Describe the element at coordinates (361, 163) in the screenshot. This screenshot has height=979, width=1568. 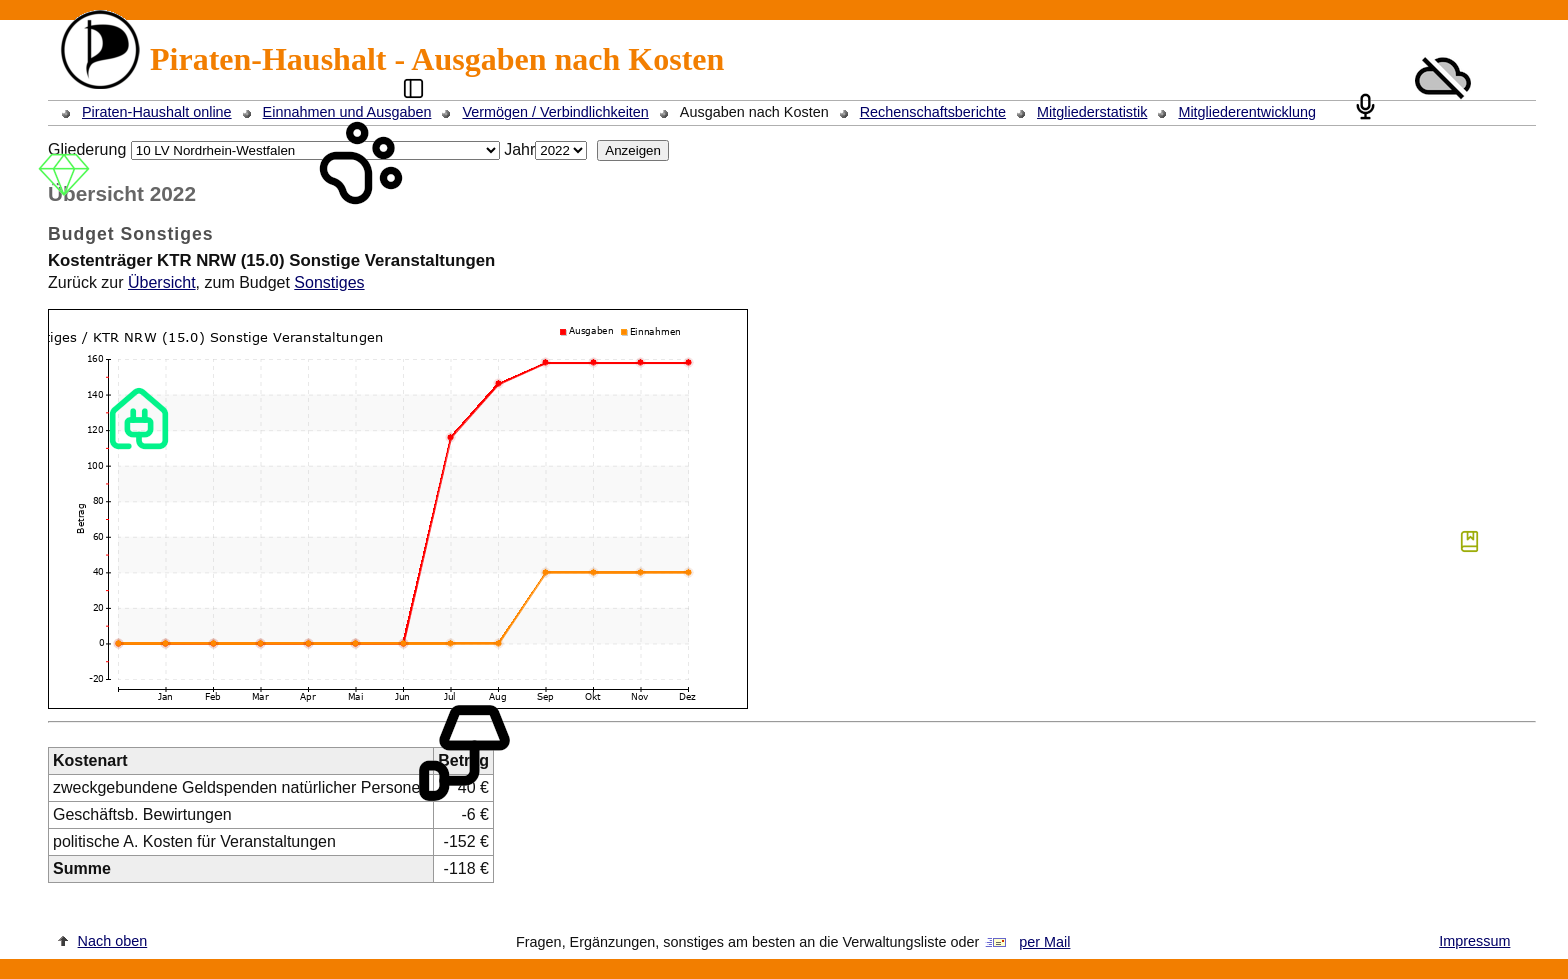
I see `access pet-related features or settings` at that location.